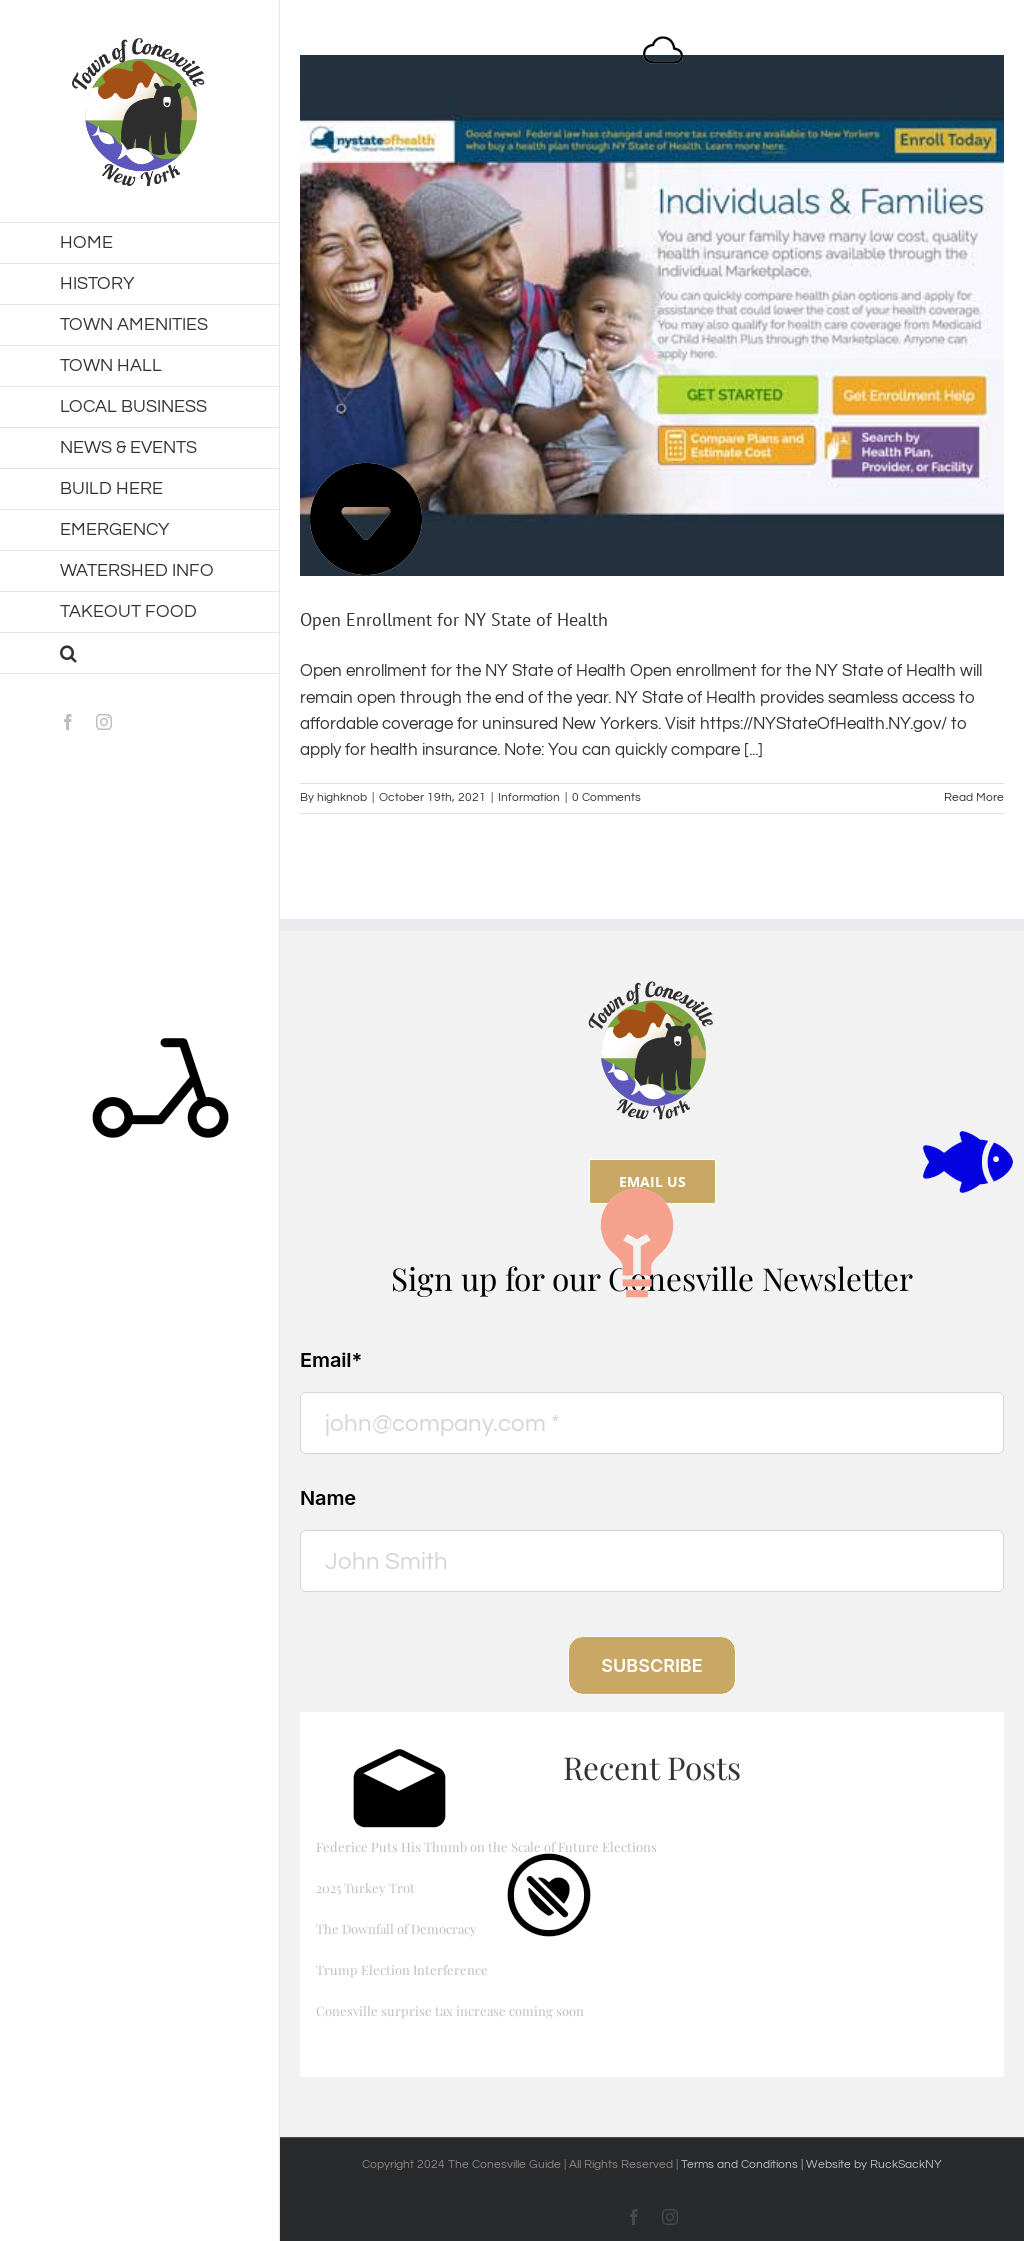 The height and width of the screenshot is (2241, 1024). I want to click on access cloud storage, so click(663, 50).